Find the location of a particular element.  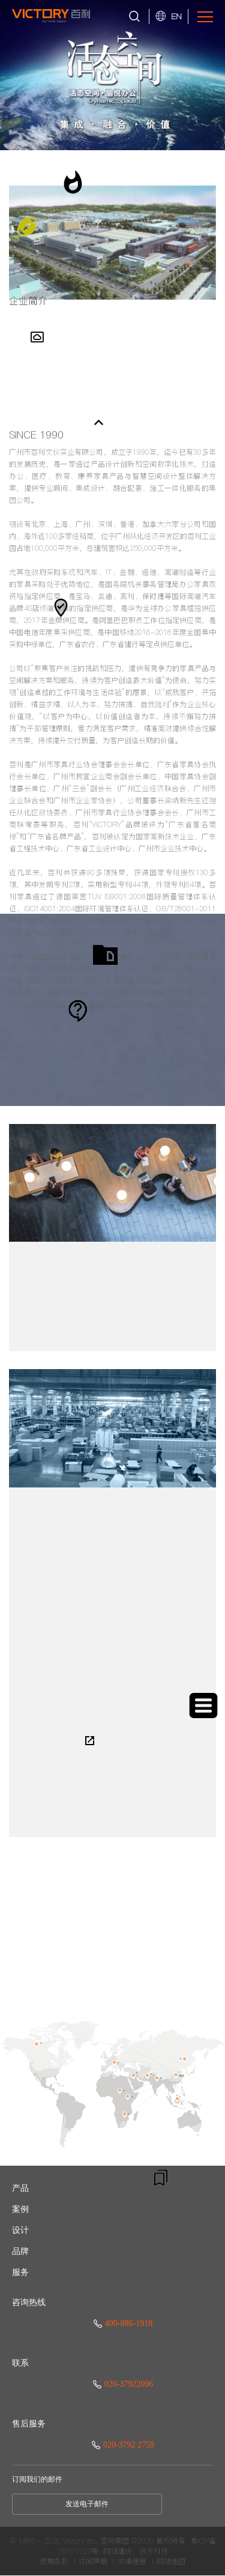

confirm or select a voting location is located at coordinates (61, 607).